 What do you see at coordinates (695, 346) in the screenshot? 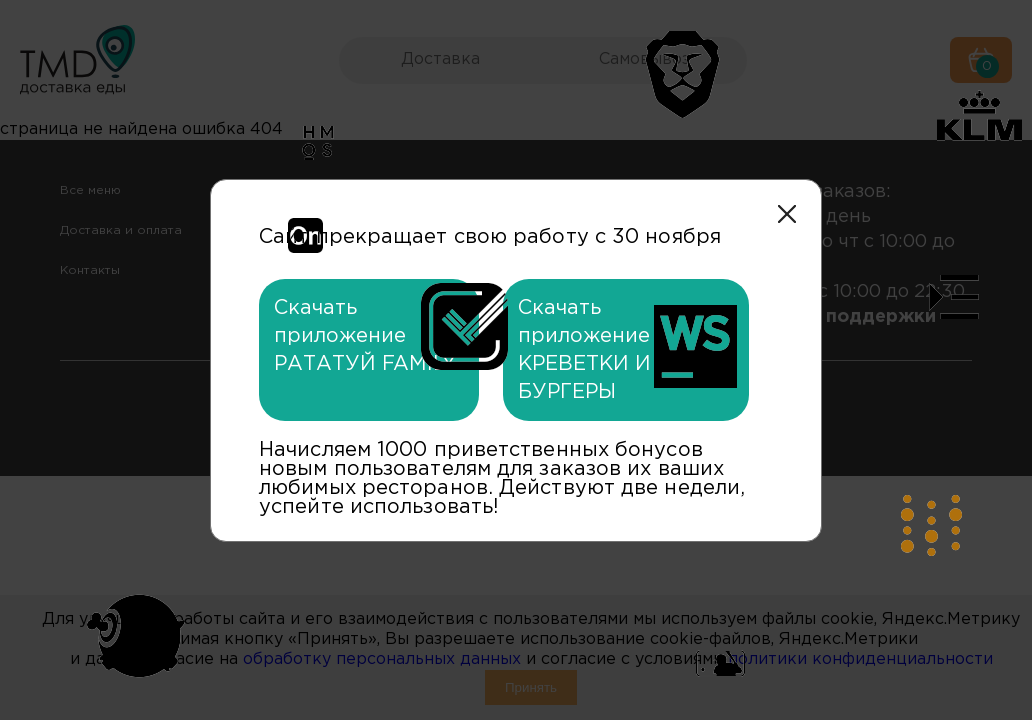
I see `open WebStorm IDE` at bounding box center [695, 346].